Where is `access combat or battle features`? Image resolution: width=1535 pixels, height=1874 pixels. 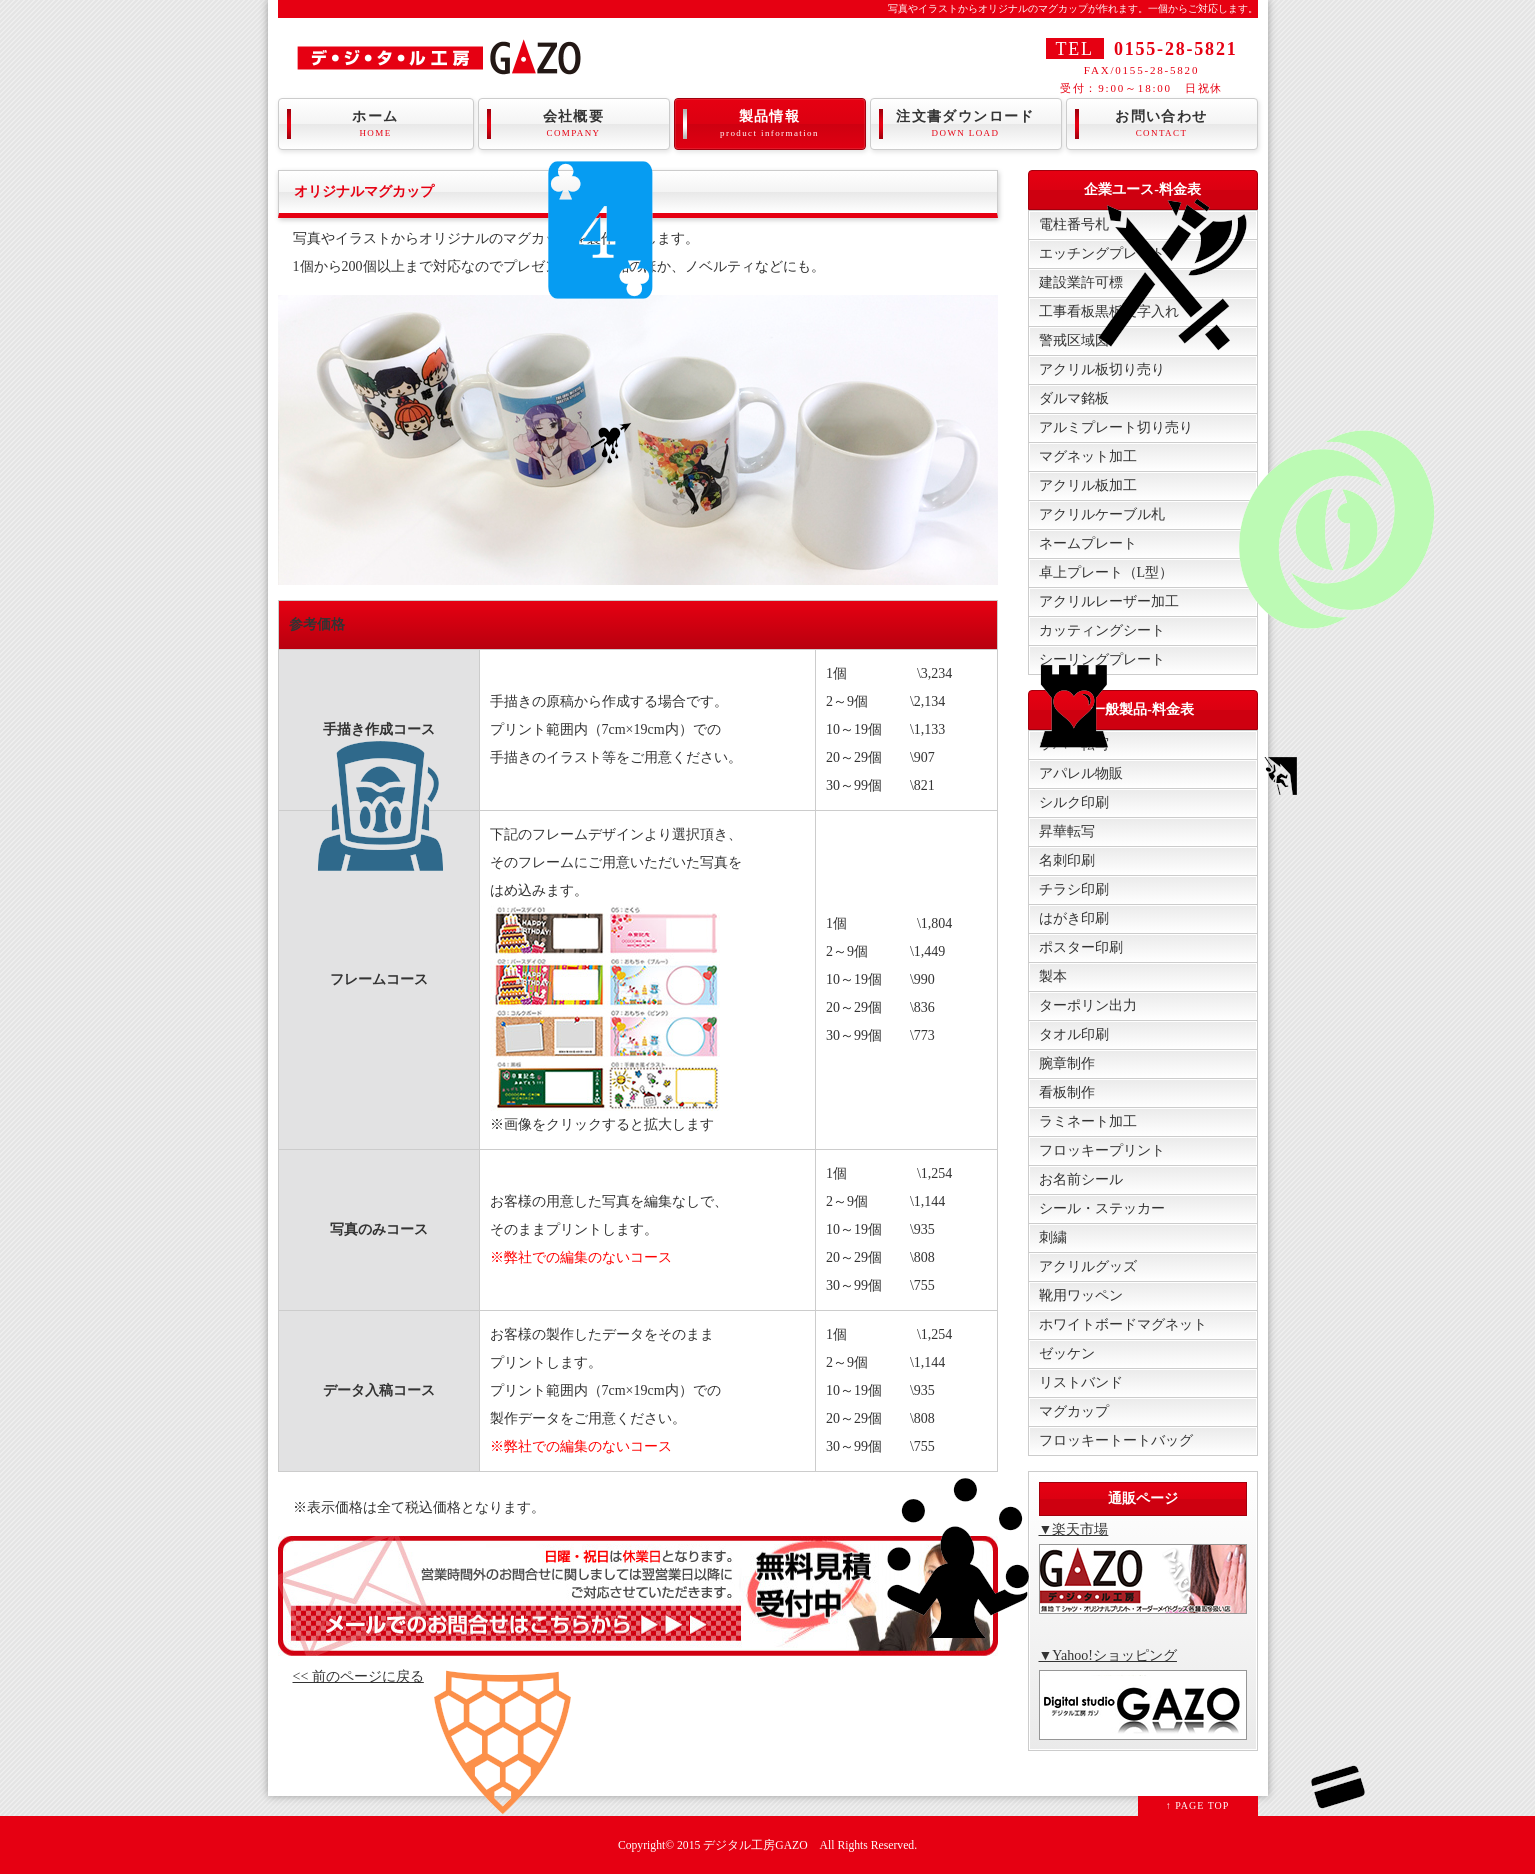 access combat or battle features is located at coordinates (1172, 274).